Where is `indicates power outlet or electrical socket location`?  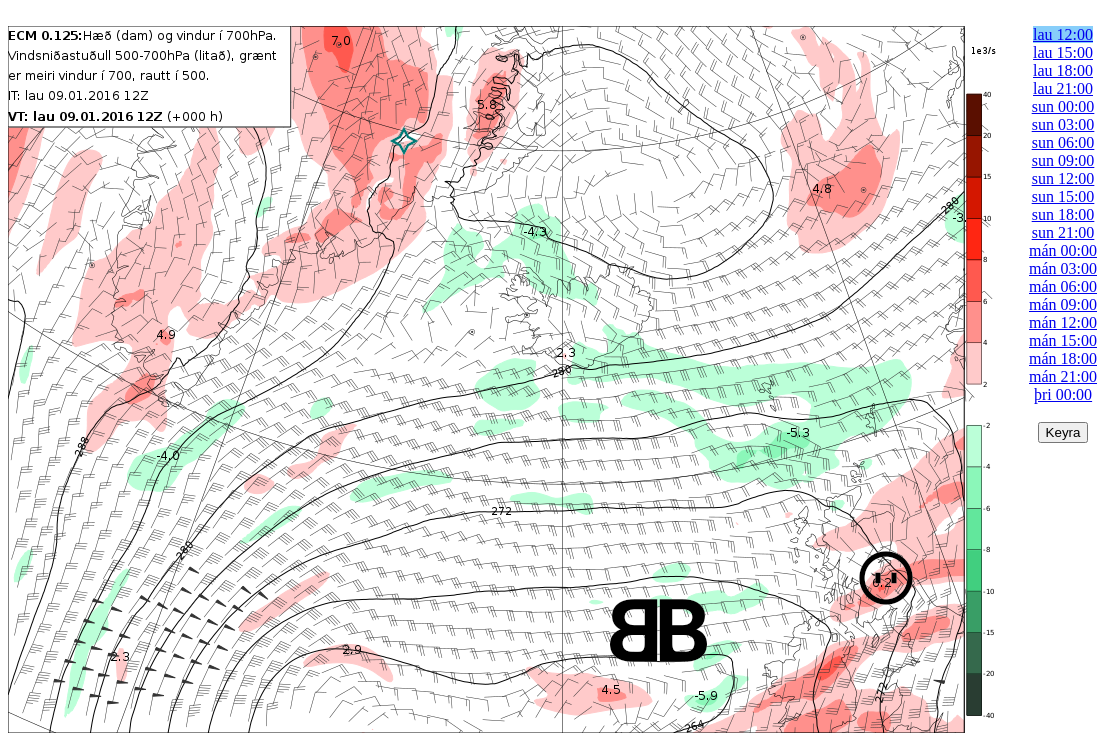 indicates power outlet or electrical socket location is located at coordinates (886, 578).